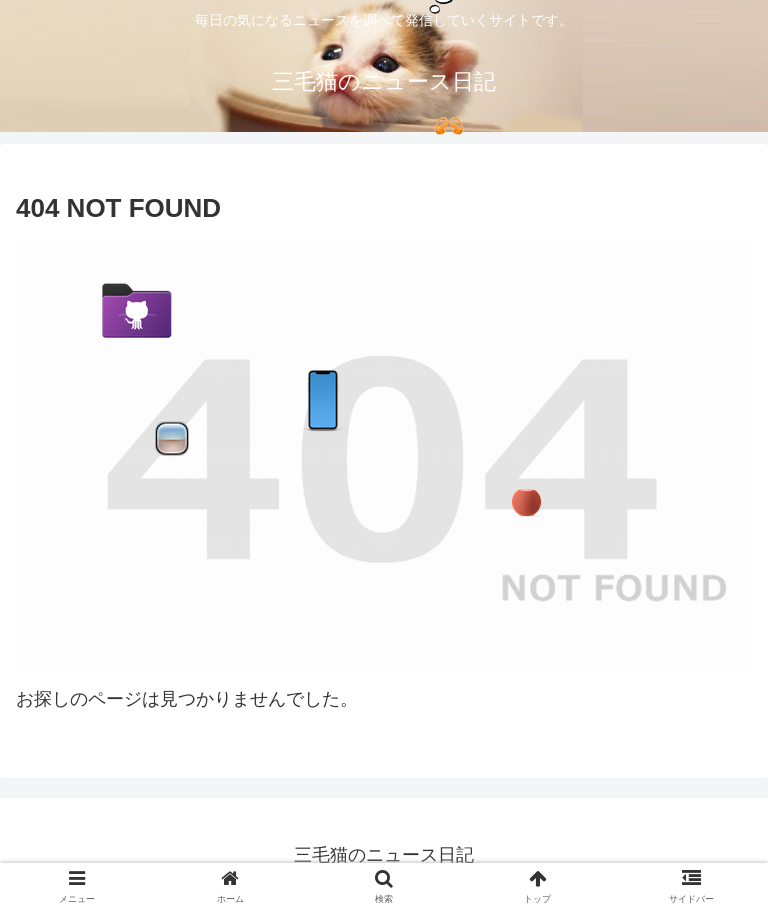  I want to click on access background textures and materials library, so click(172, 441).